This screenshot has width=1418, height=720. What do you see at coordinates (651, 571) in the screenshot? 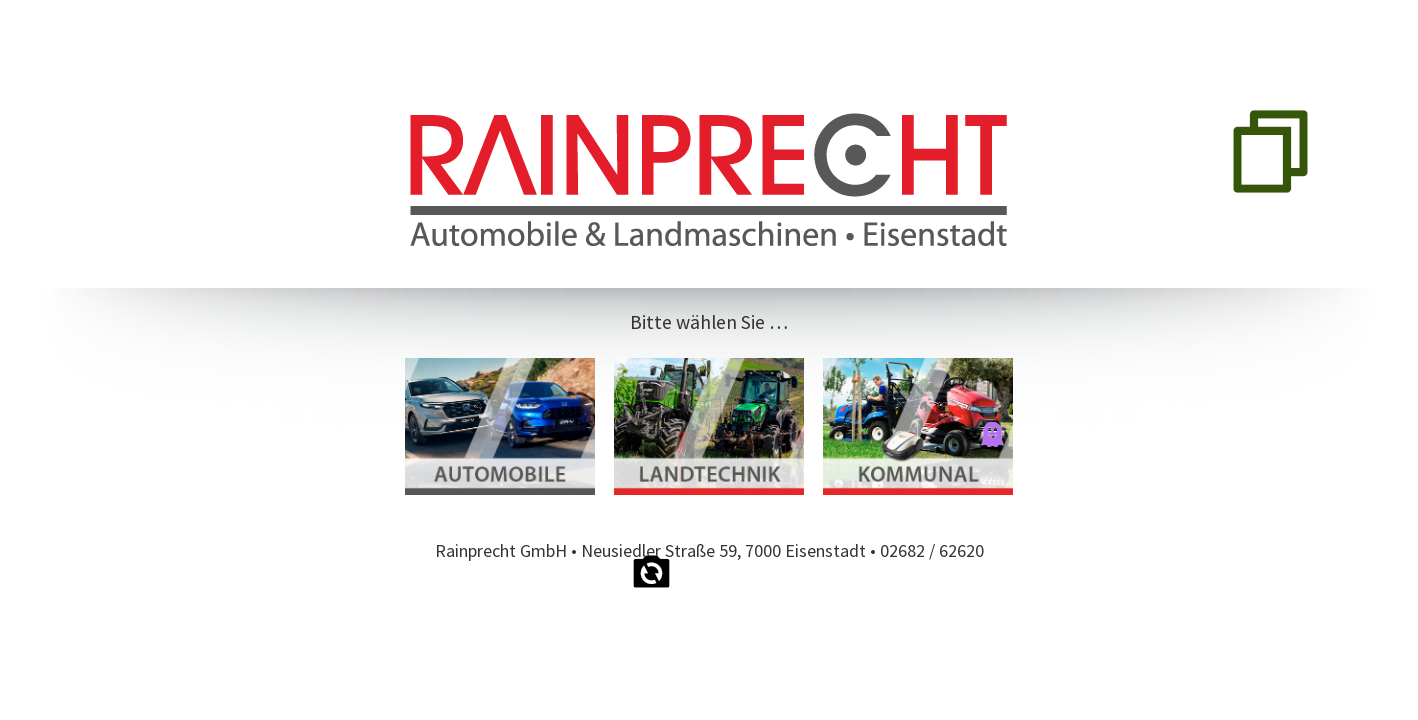
I see `switch between front and rear camera` at bounding box center [651, 571].